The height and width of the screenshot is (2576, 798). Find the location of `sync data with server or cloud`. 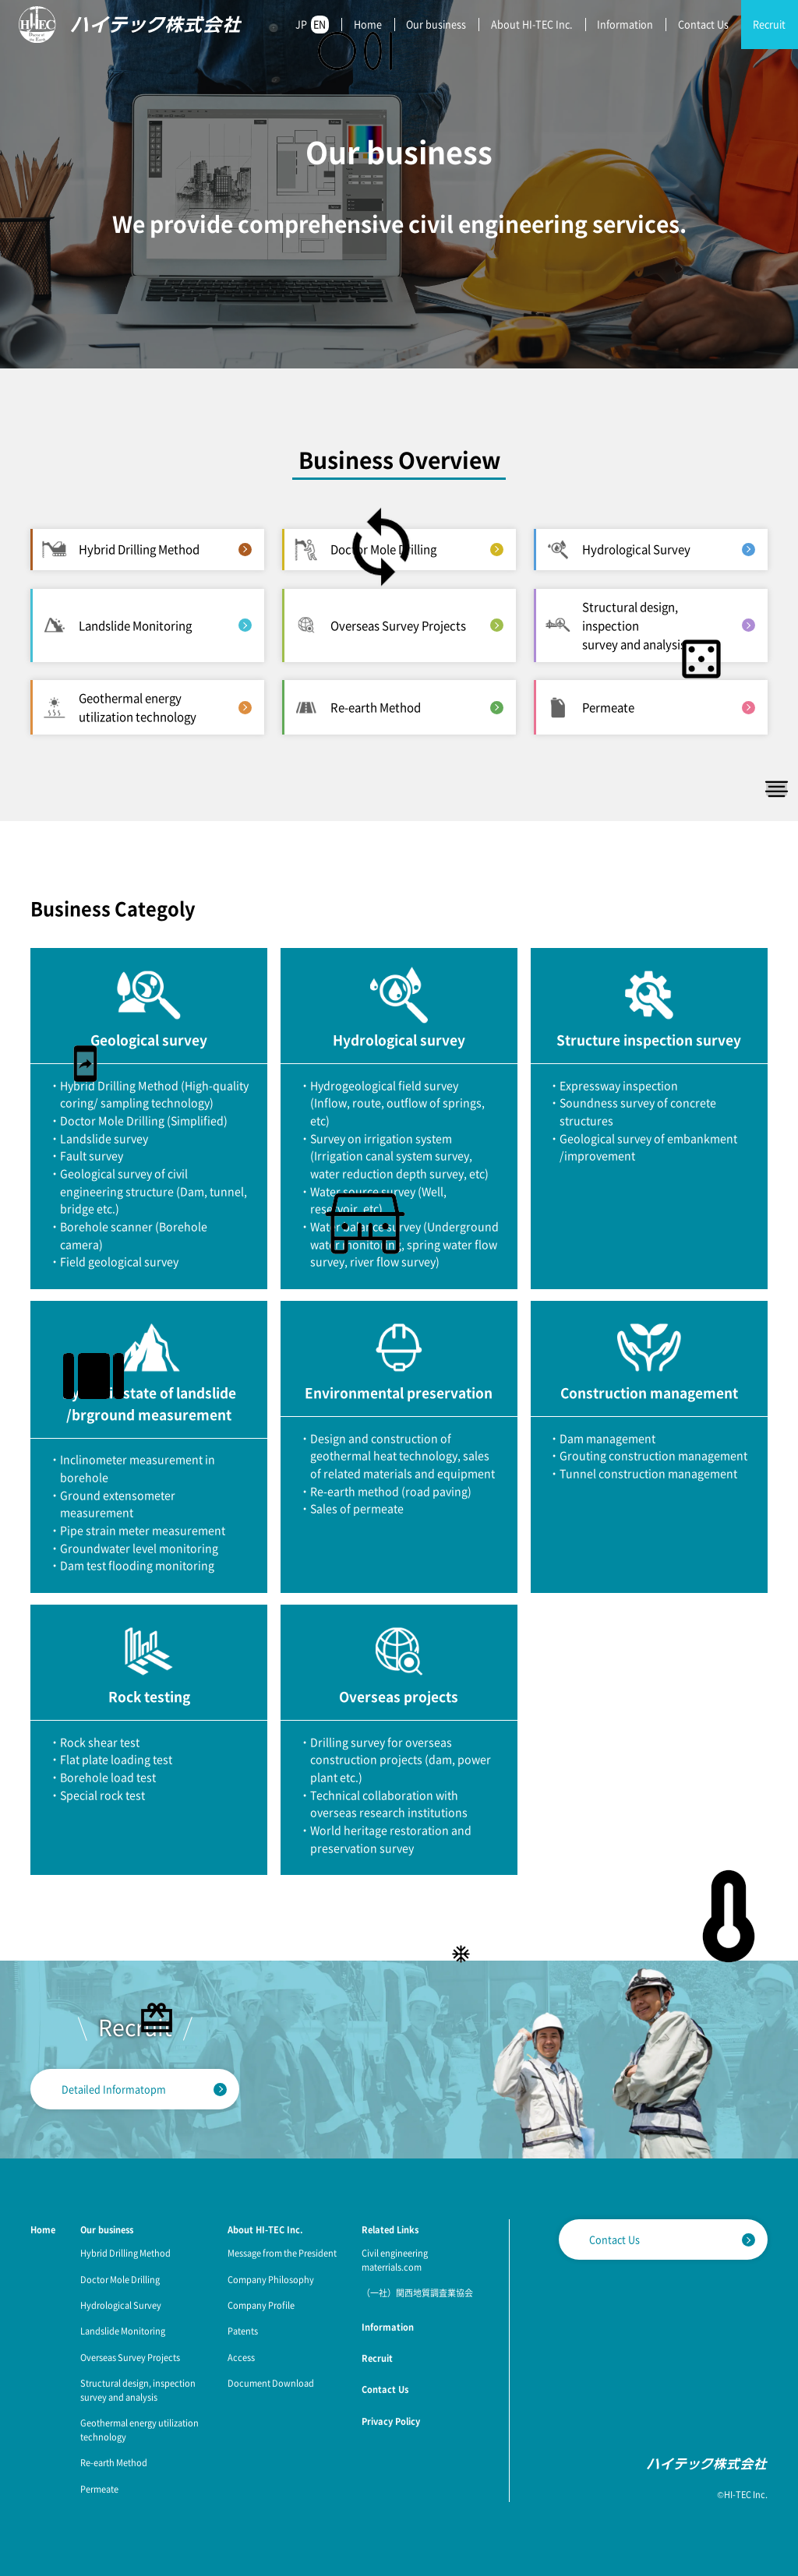

sync data with server or cloud is located at coordinates (381, 547).